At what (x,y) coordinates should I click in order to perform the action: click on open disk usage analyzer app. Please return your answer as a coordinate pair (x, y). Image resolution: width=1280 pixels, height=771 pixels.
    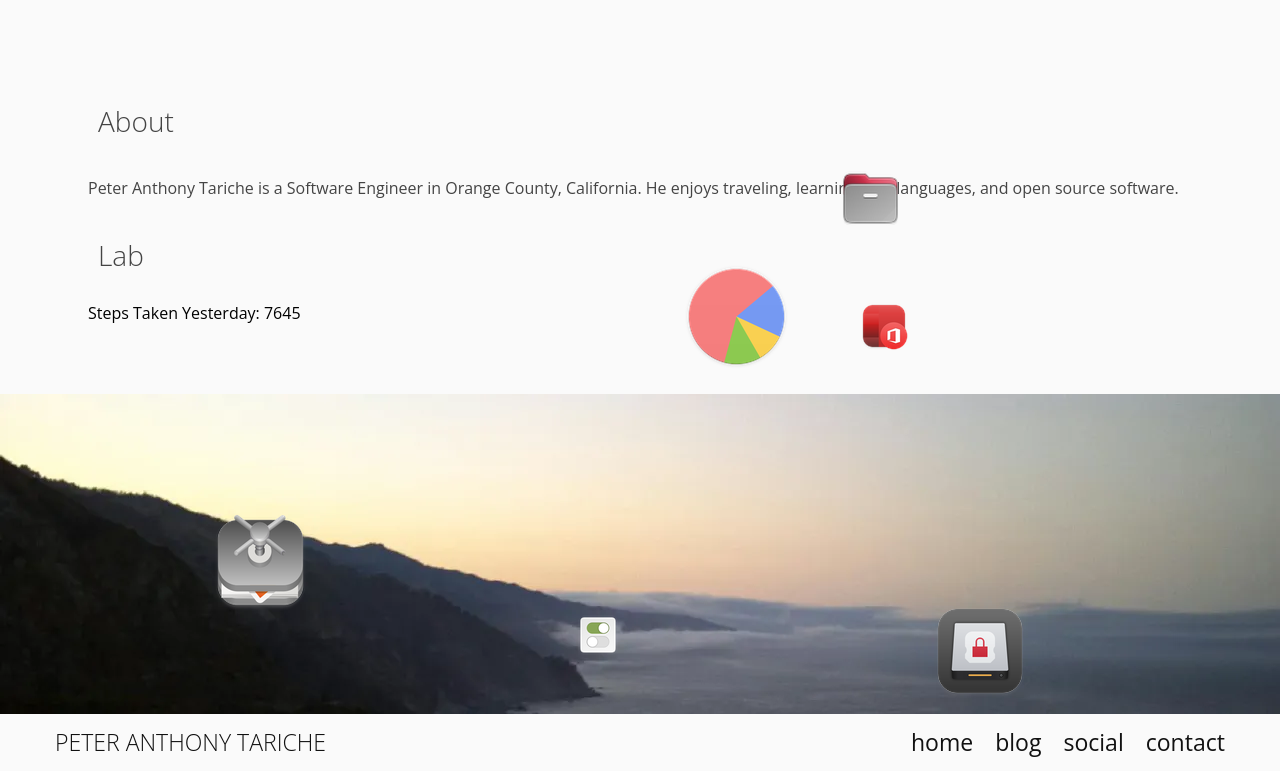
    Looking at the image, I should click on (736, 316).